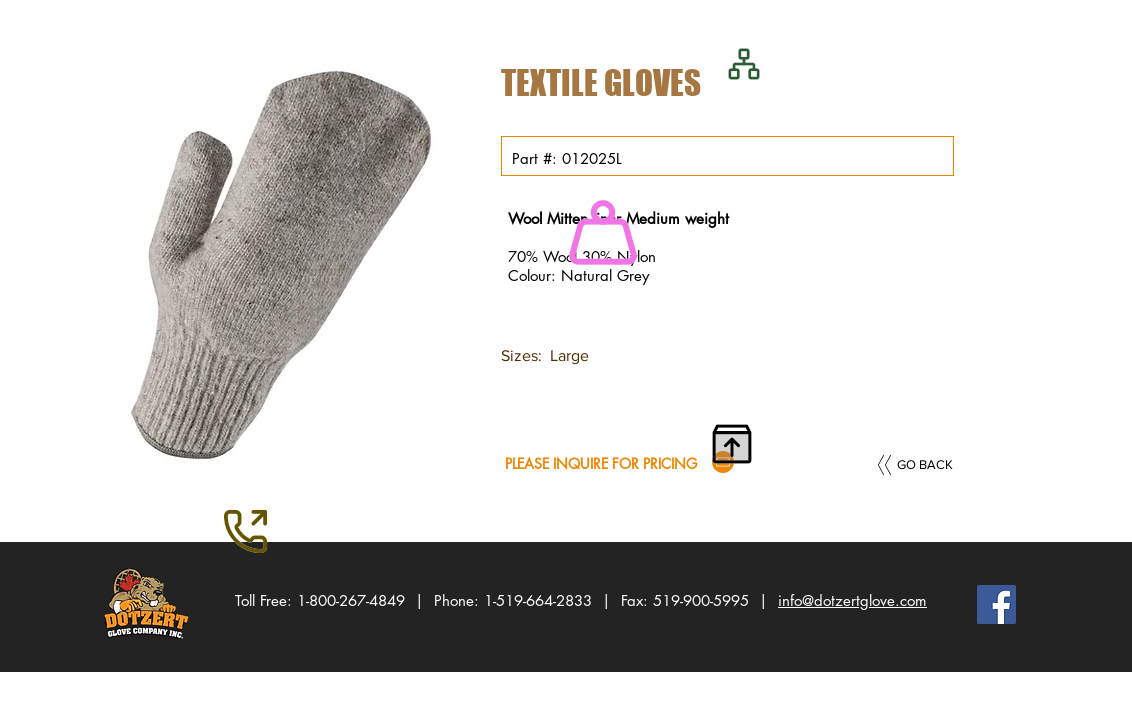 This screenshot has height=720, width=1132. Describe the element at coordinates (245, 531) in the screenshot. I see `make an outgoing call` at that location.